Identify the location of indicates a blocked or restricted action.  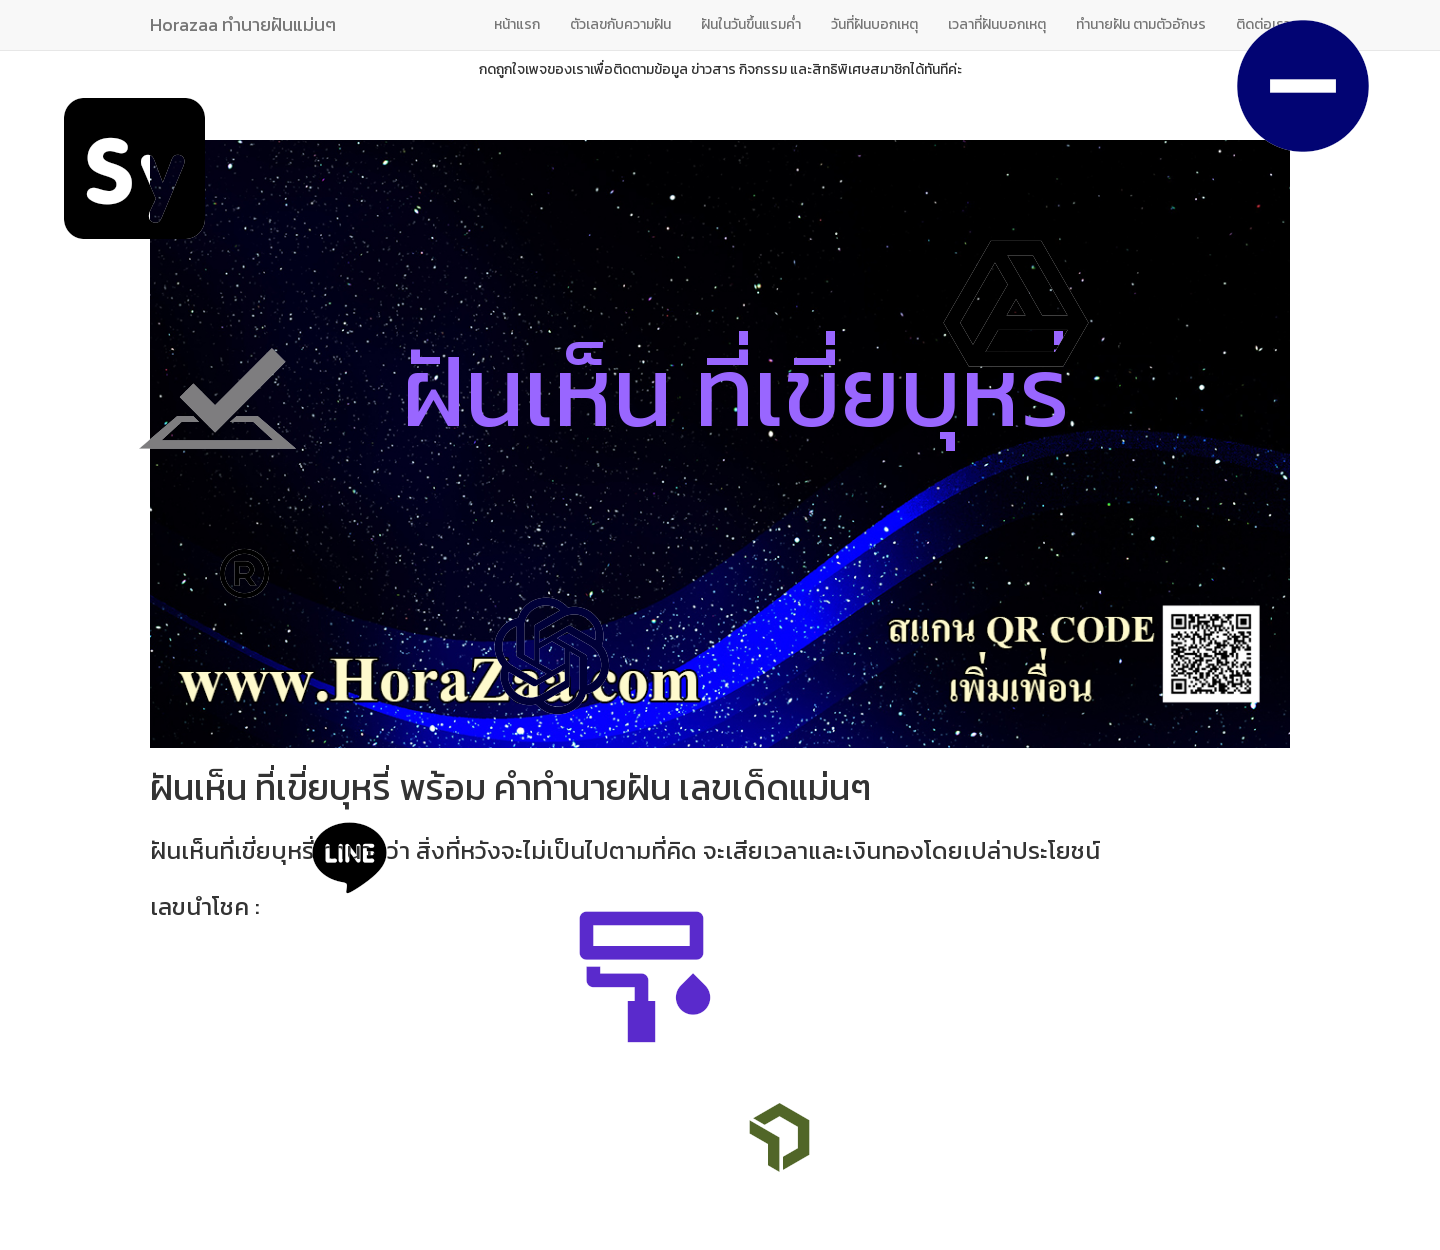
(1303, 86).